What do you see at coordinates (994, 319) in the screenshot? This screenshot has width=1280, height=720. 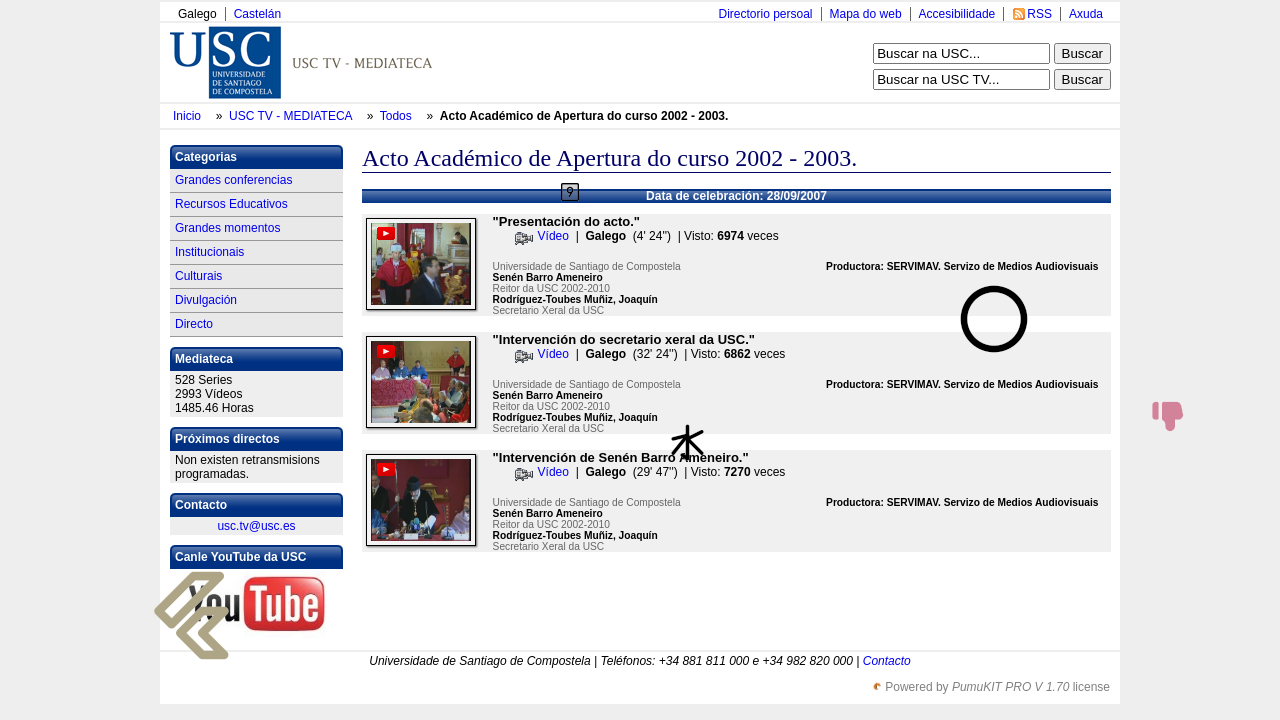 I see `indicates dry clean only care instruction` at bounding box center [994, 319].